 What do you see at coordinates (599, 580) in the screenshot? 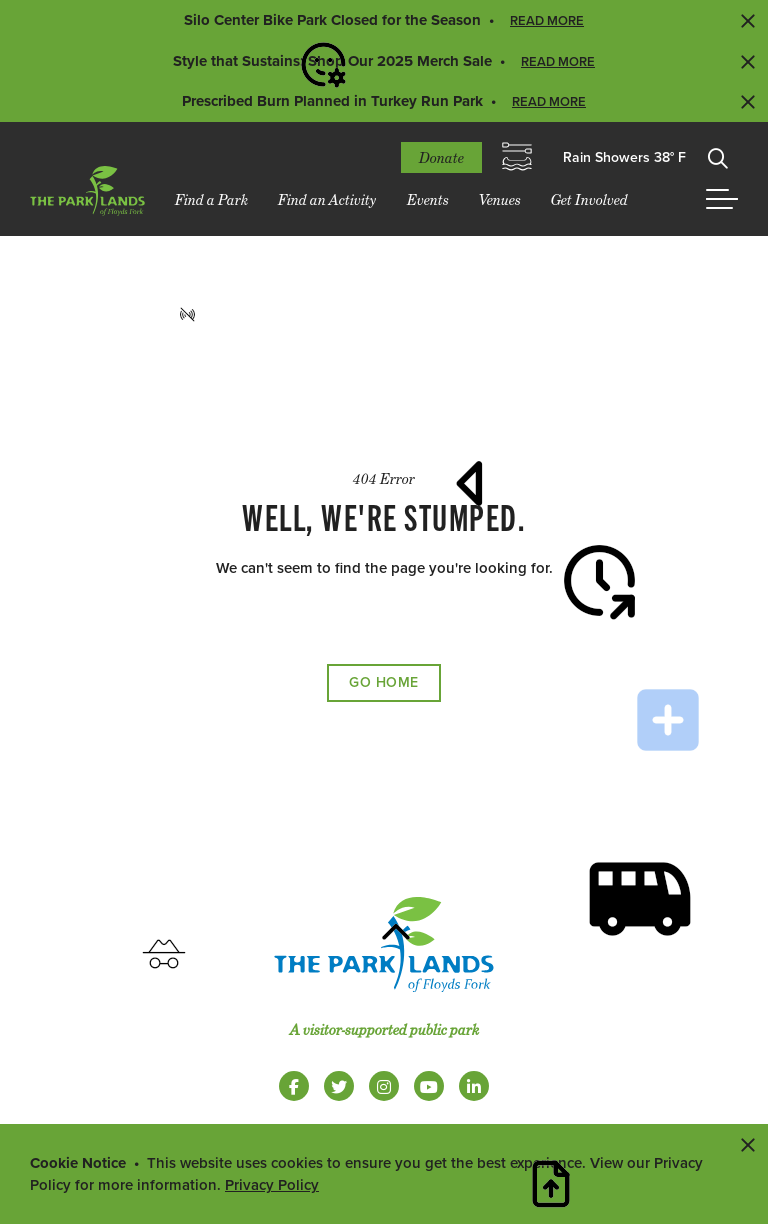
I see `share a scheduled event or time` at bounding box center [599, 580].